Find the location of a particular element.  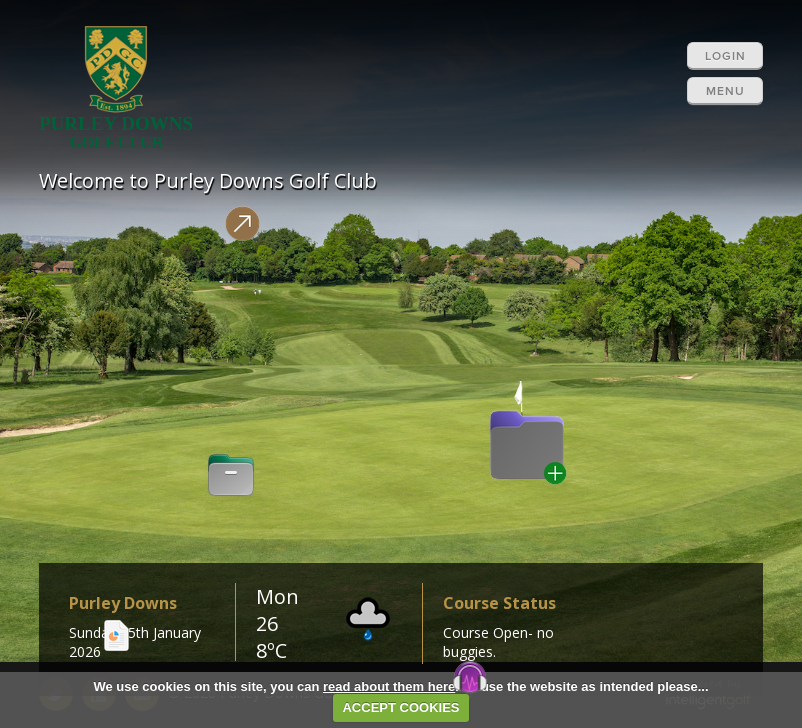

indicates a symbolic link or shortcut to another file is located at coordinates (242, 223).